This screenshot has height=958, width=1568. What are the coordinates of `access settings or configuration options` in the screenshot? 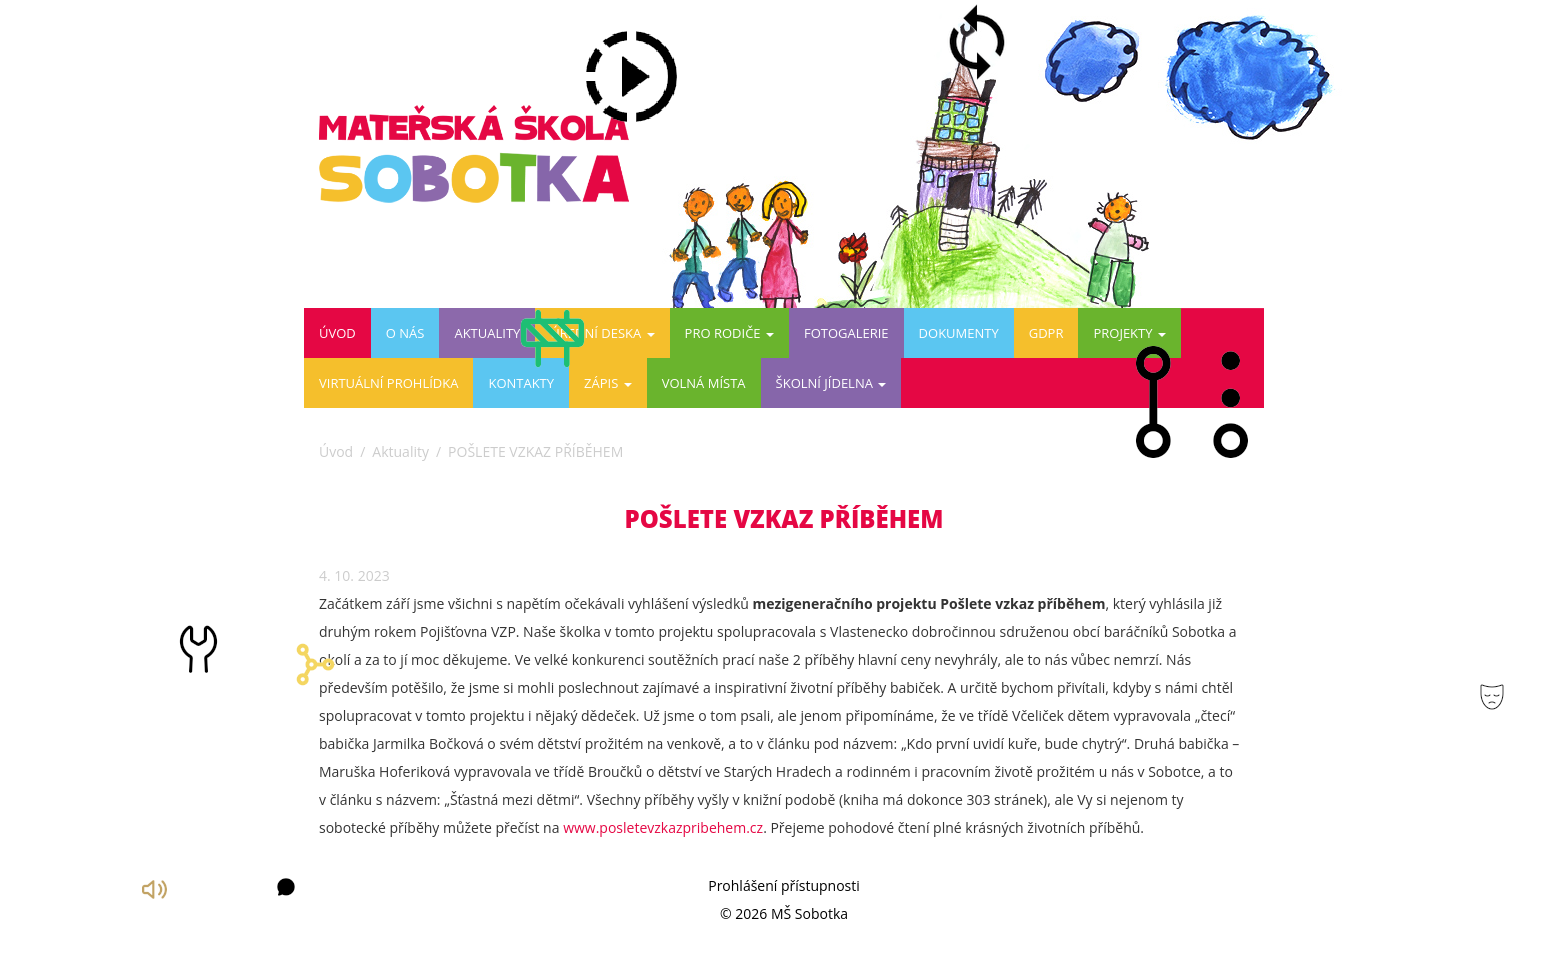 It's located at (198, 649).